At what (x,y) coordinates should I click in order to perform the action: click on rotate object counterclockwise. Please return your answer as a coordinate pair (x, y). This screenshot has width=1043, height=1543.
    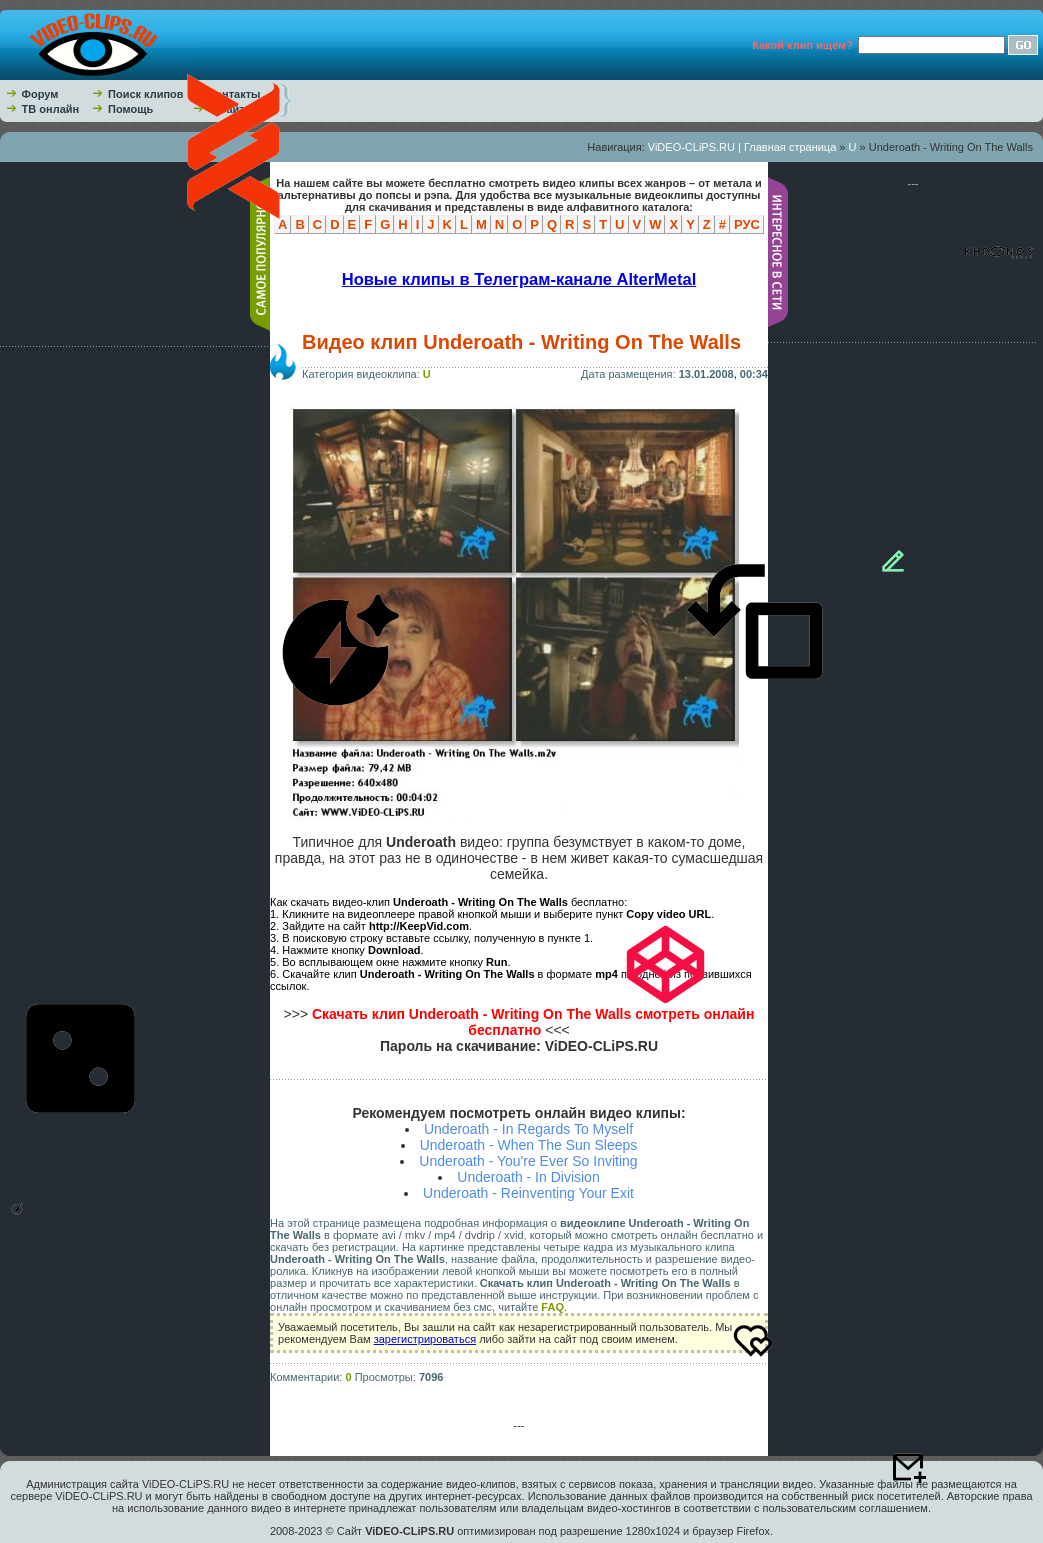
    Looking at the image, I should click on (758, 621).